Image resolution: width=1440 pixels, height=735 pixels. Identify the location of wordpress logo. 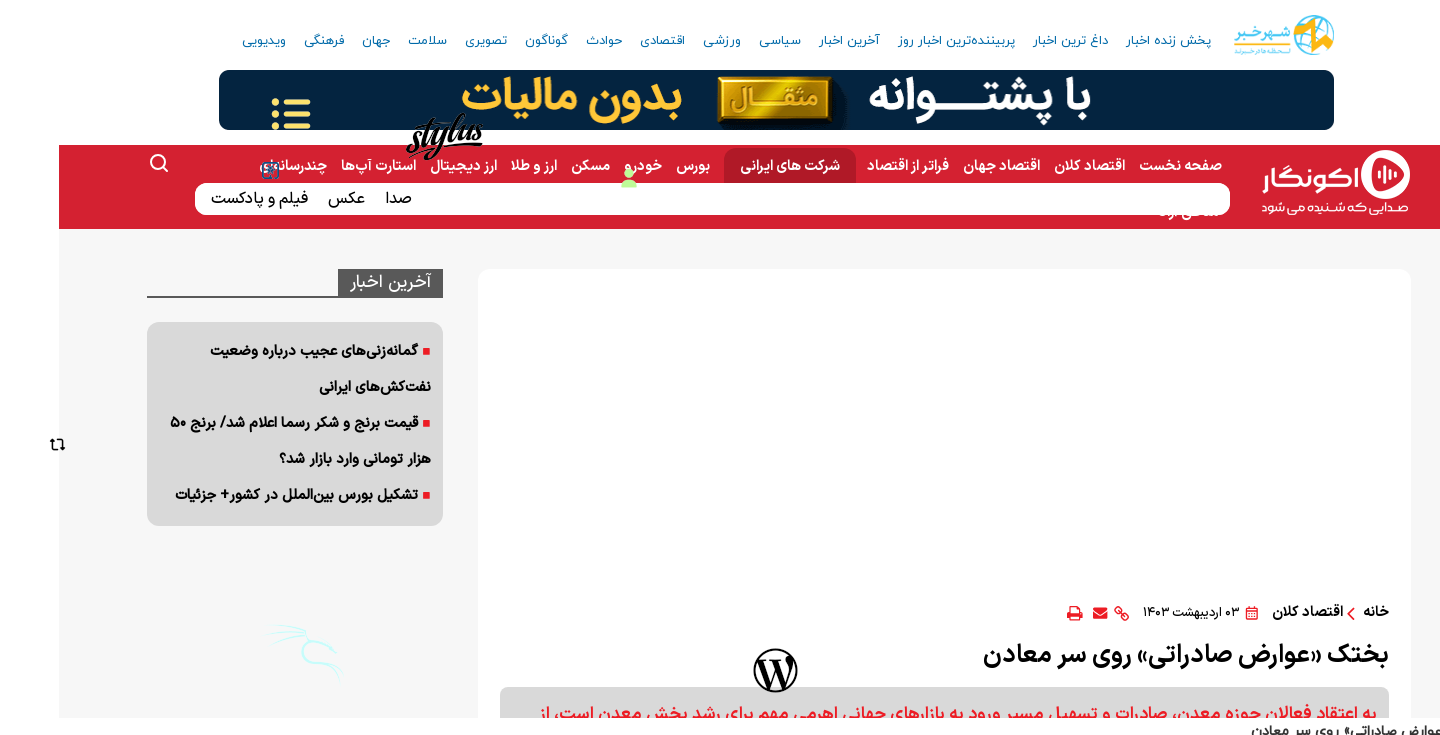
(775, 670).